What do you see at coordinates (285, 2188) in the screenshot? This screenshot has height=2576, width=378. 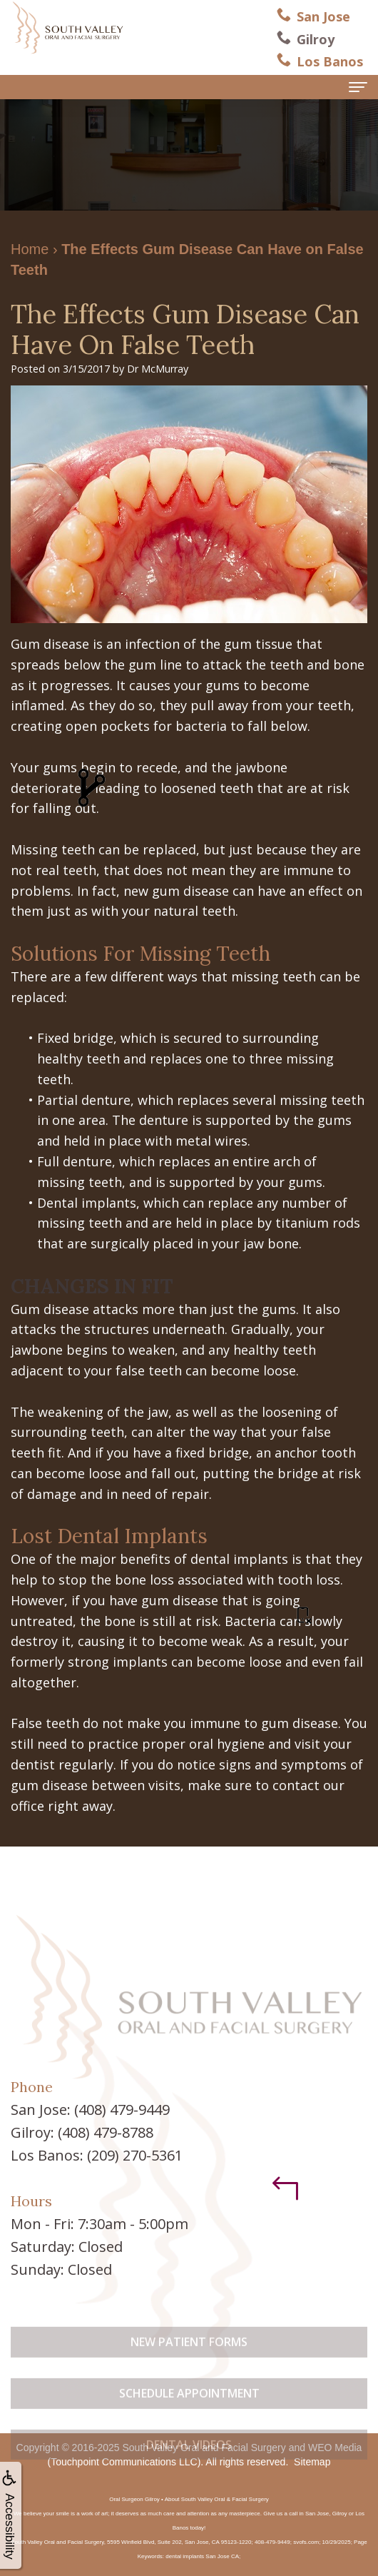 I see `go back to the previous screen` at bounding box center [285, 2188].